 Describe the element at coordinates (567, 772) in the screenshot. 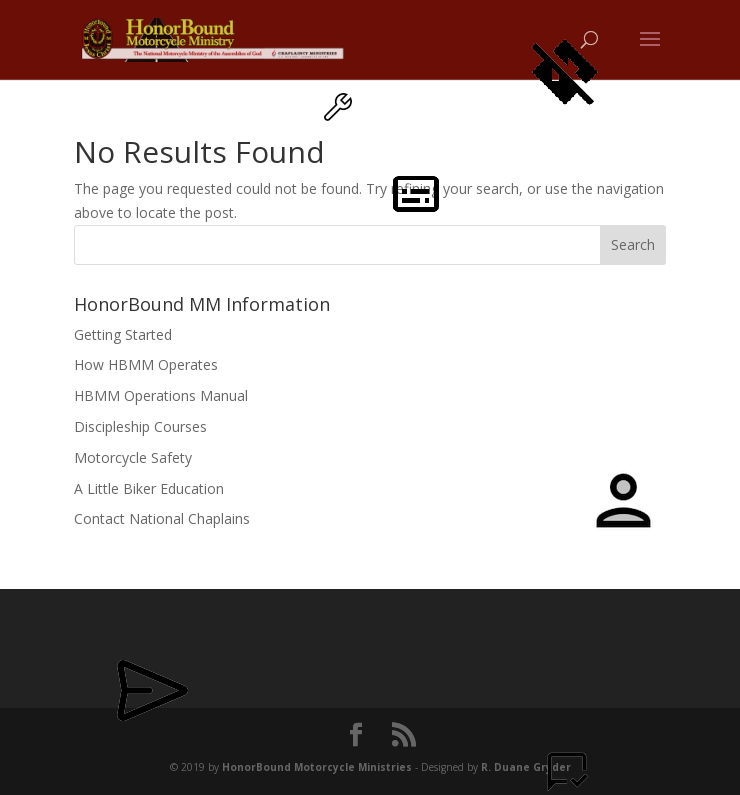

I see `mark a message as read` at that location.